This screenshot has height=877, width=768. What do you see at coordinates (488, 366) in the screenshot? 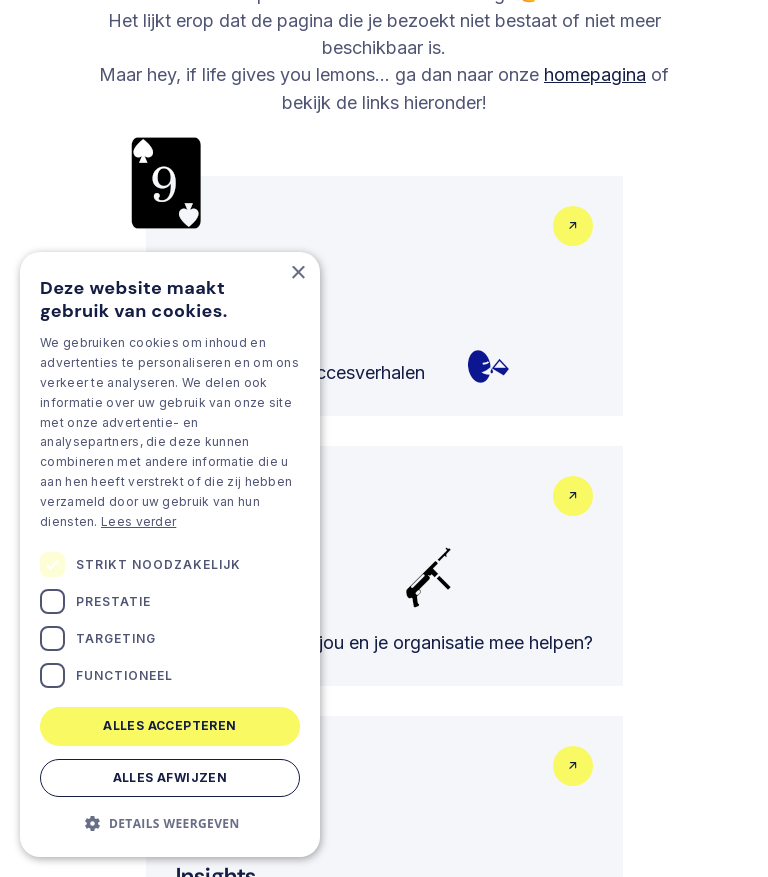
I see `indicates drinking or beverage consumption in gameplay` at bounding box center [488, 366].